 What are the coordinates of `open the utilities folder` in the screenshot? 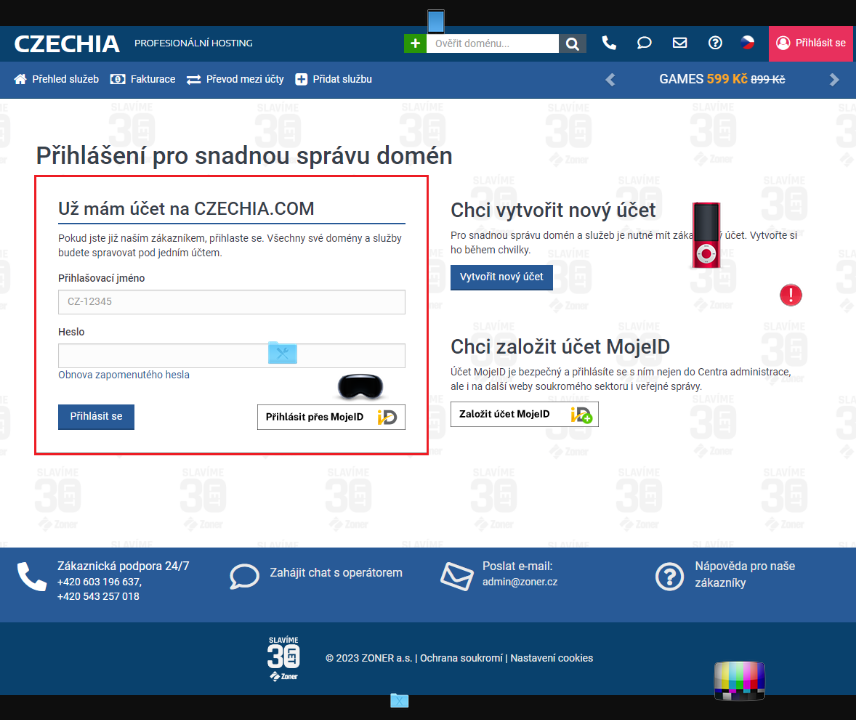 It's located at (282, 352).